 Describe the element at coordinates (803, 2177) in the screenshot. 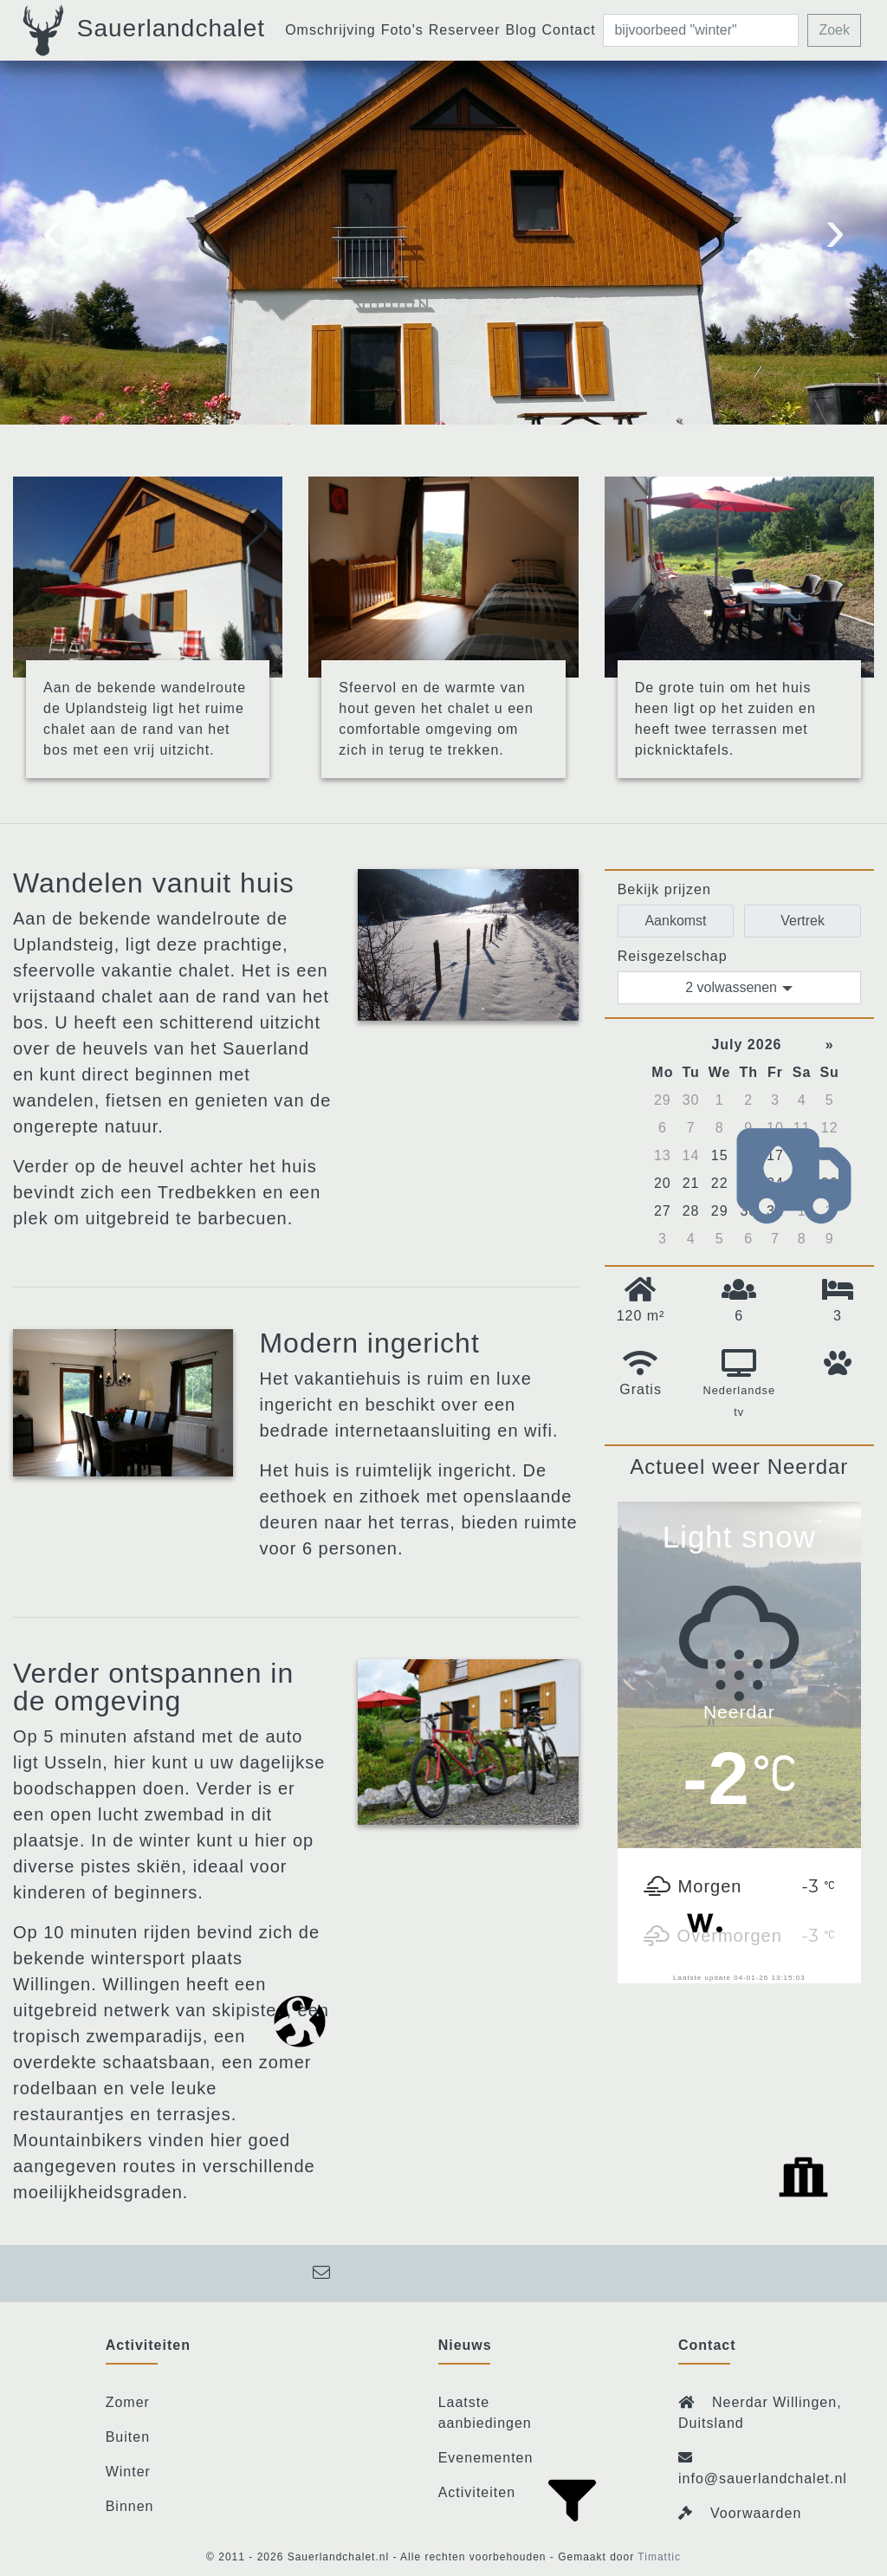

I see `find luggage deposit or storage facilities` at that location.